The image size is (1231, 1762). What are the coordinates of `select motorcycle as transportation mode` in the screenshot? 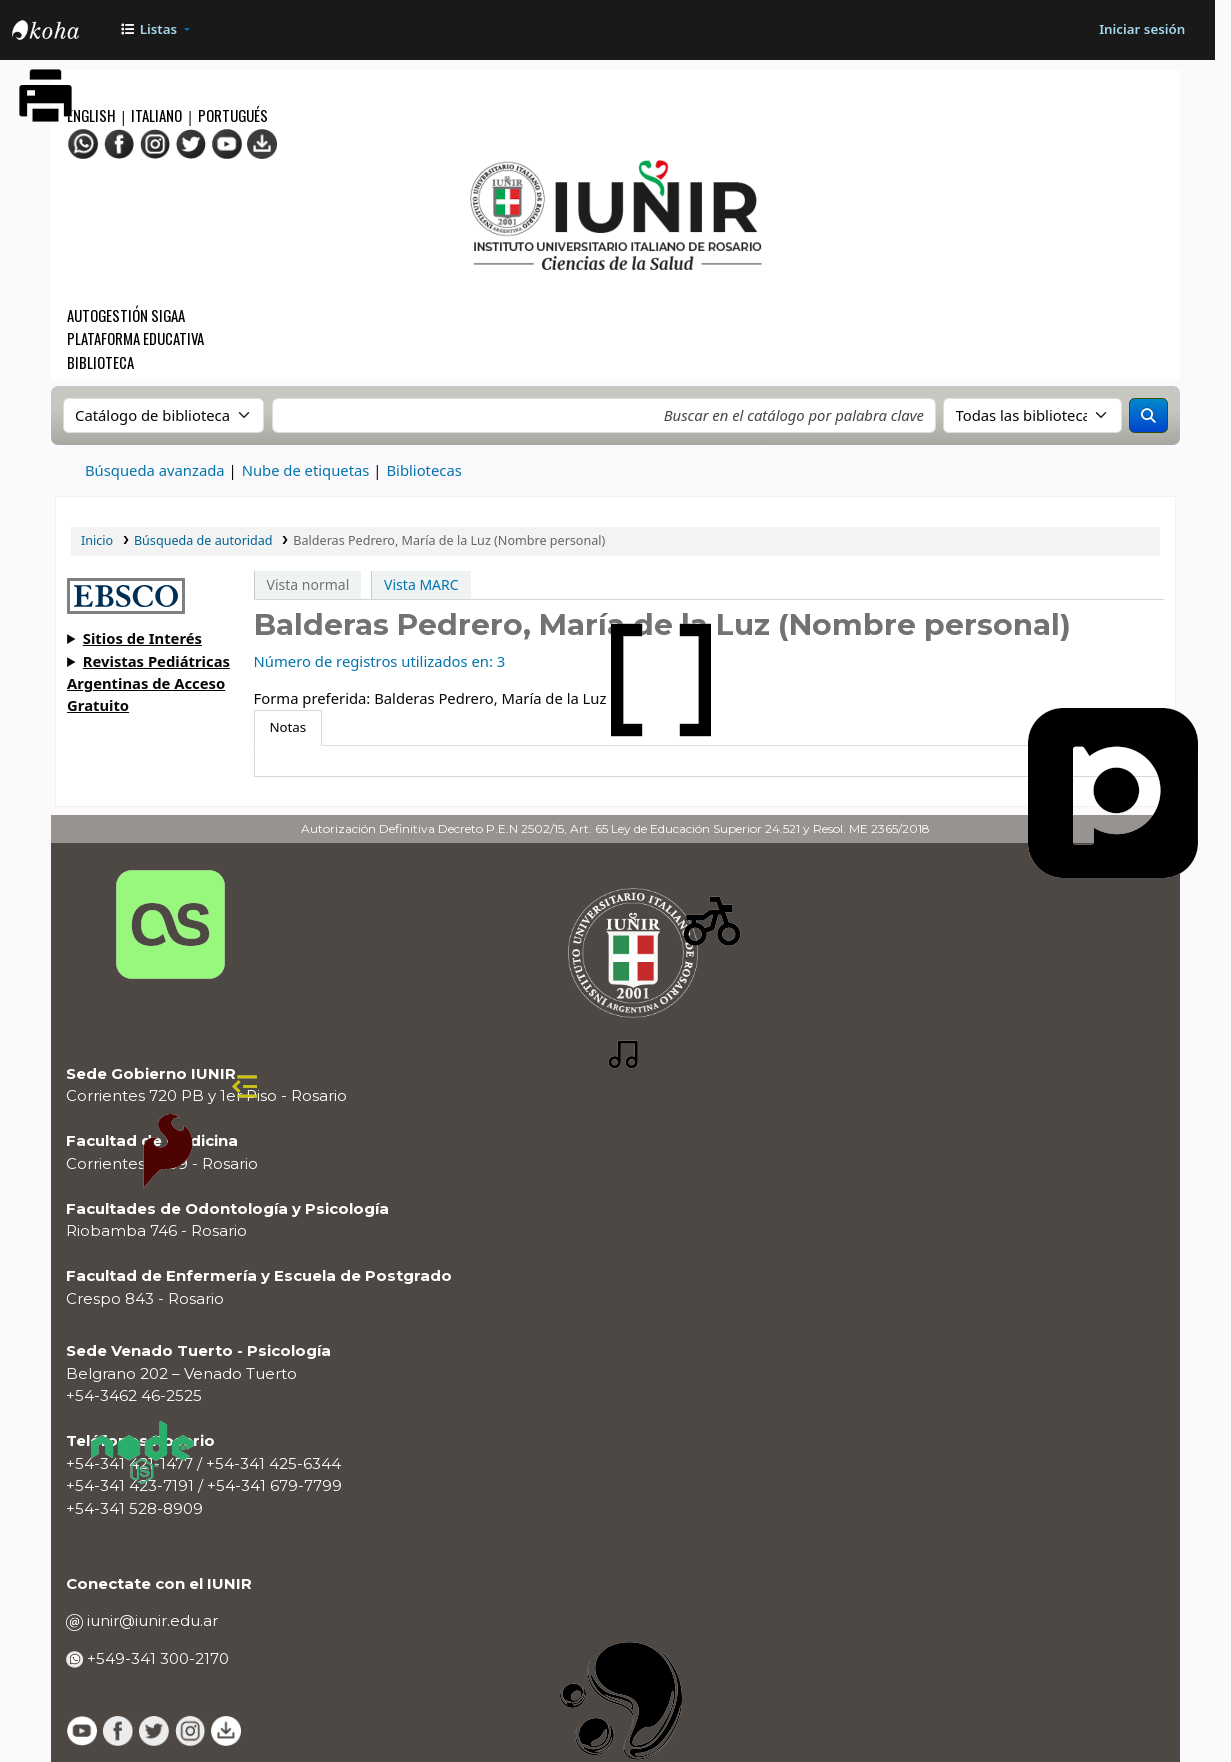 It's located at (712, 920).